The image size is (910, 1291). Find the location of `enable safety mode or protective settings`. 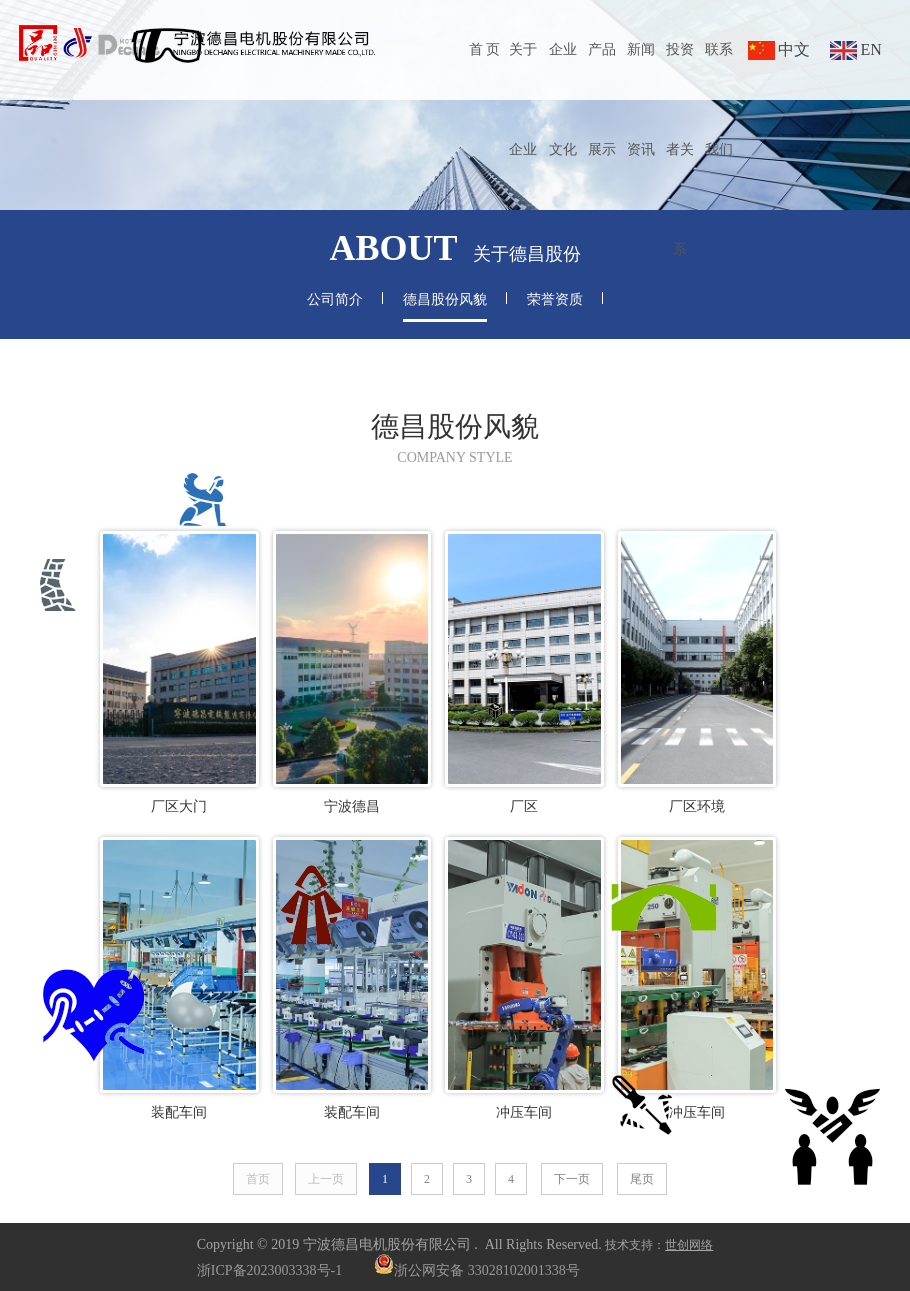

enable safety mode or protective settings is located at coordinates (167, 45).